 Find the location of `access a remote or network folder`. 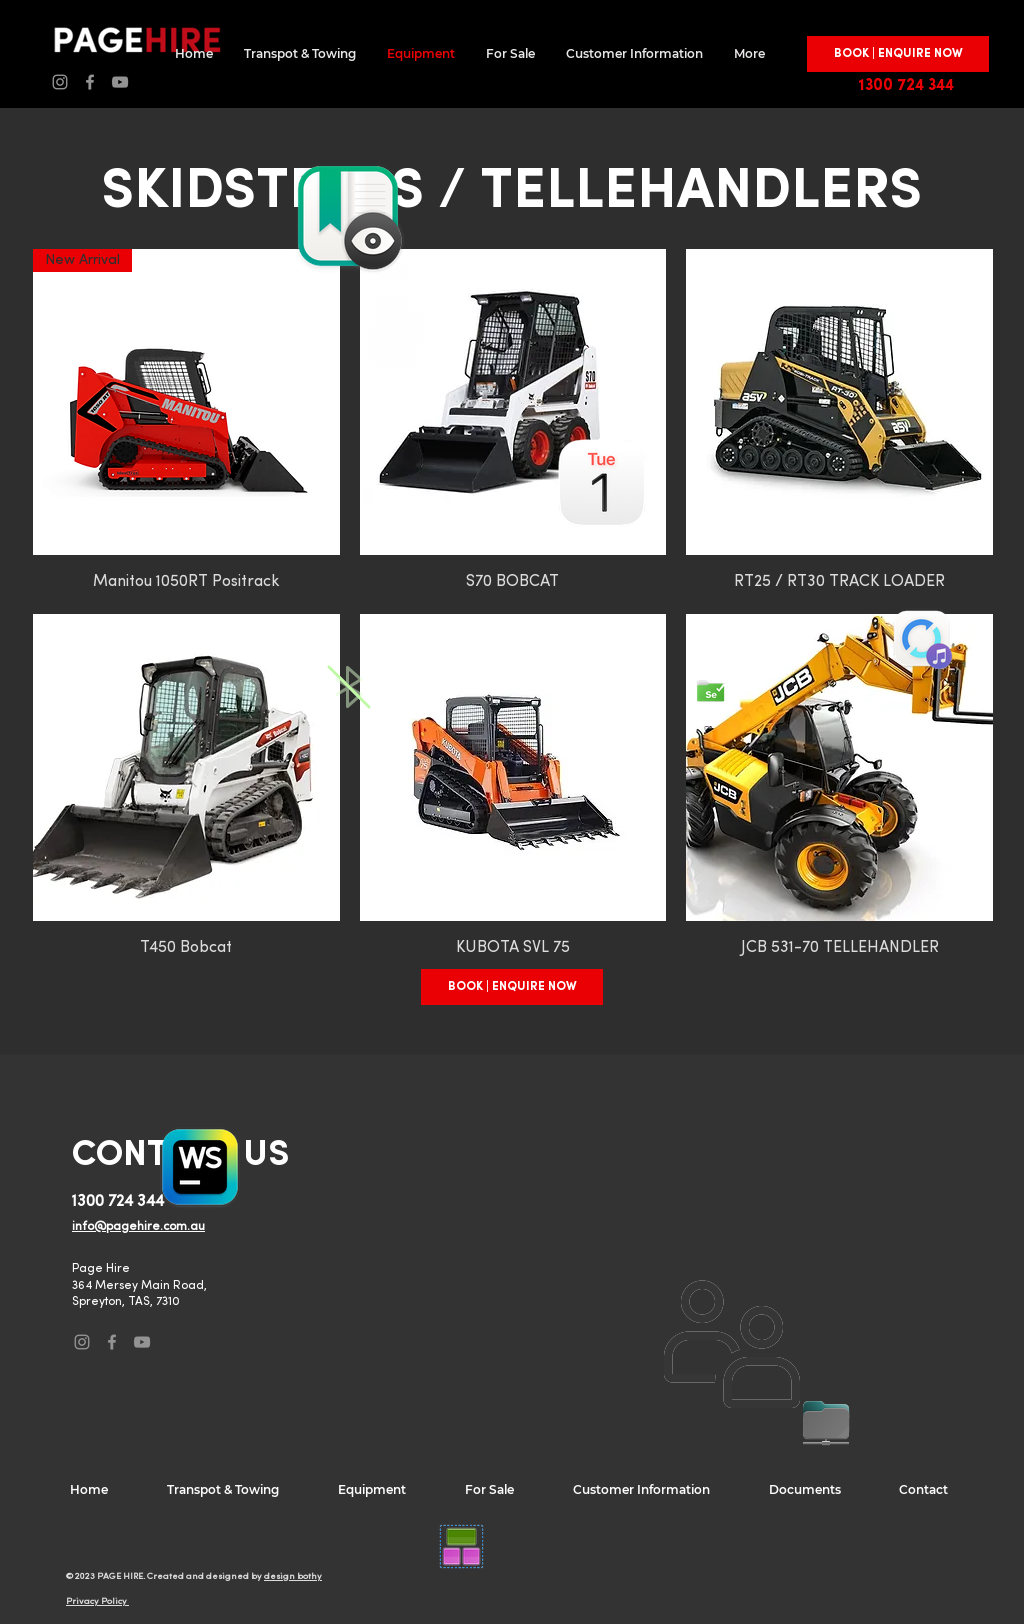

access a remote or network folder is located at coordinates (826, 1422).